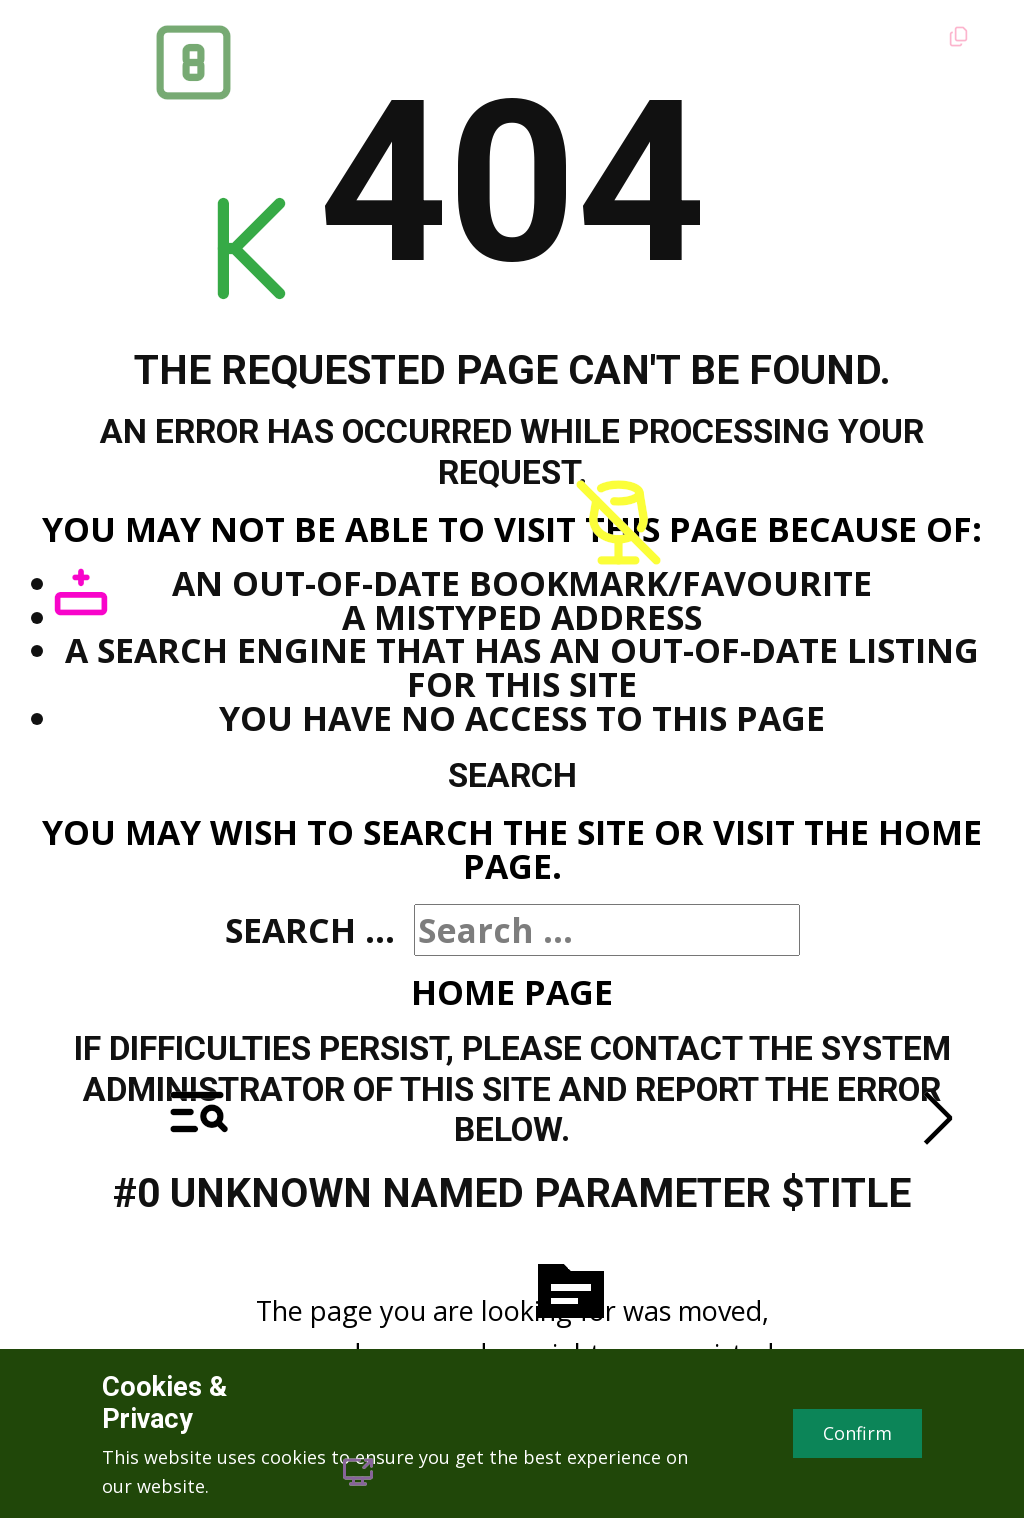 The image size is (1024, 1518). Describe the element at coordinates (193, 62) in the screenshot. I see `select item number 8 from a list` at that location.